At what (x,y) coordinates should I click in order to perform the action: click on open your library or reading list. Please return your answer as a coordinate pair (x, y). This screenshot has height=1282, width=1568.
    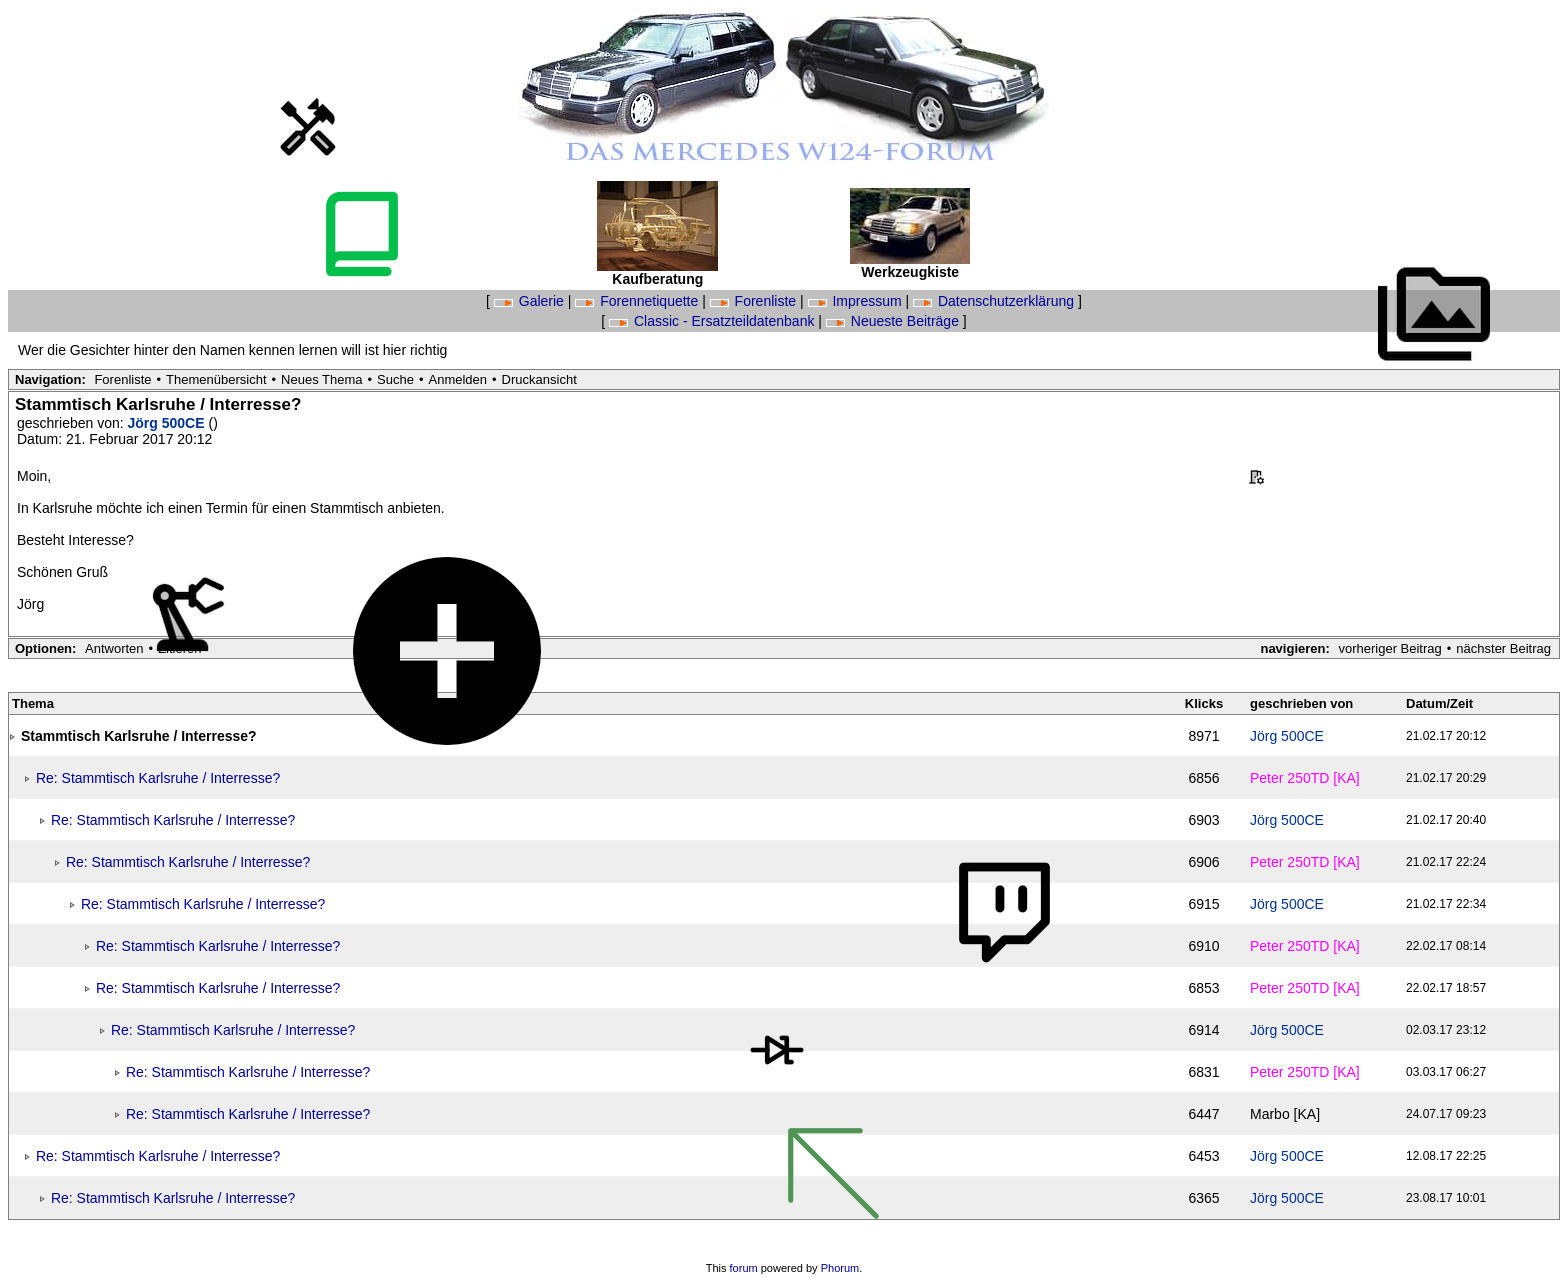
    Looking at the image, I should click on (362, 234).